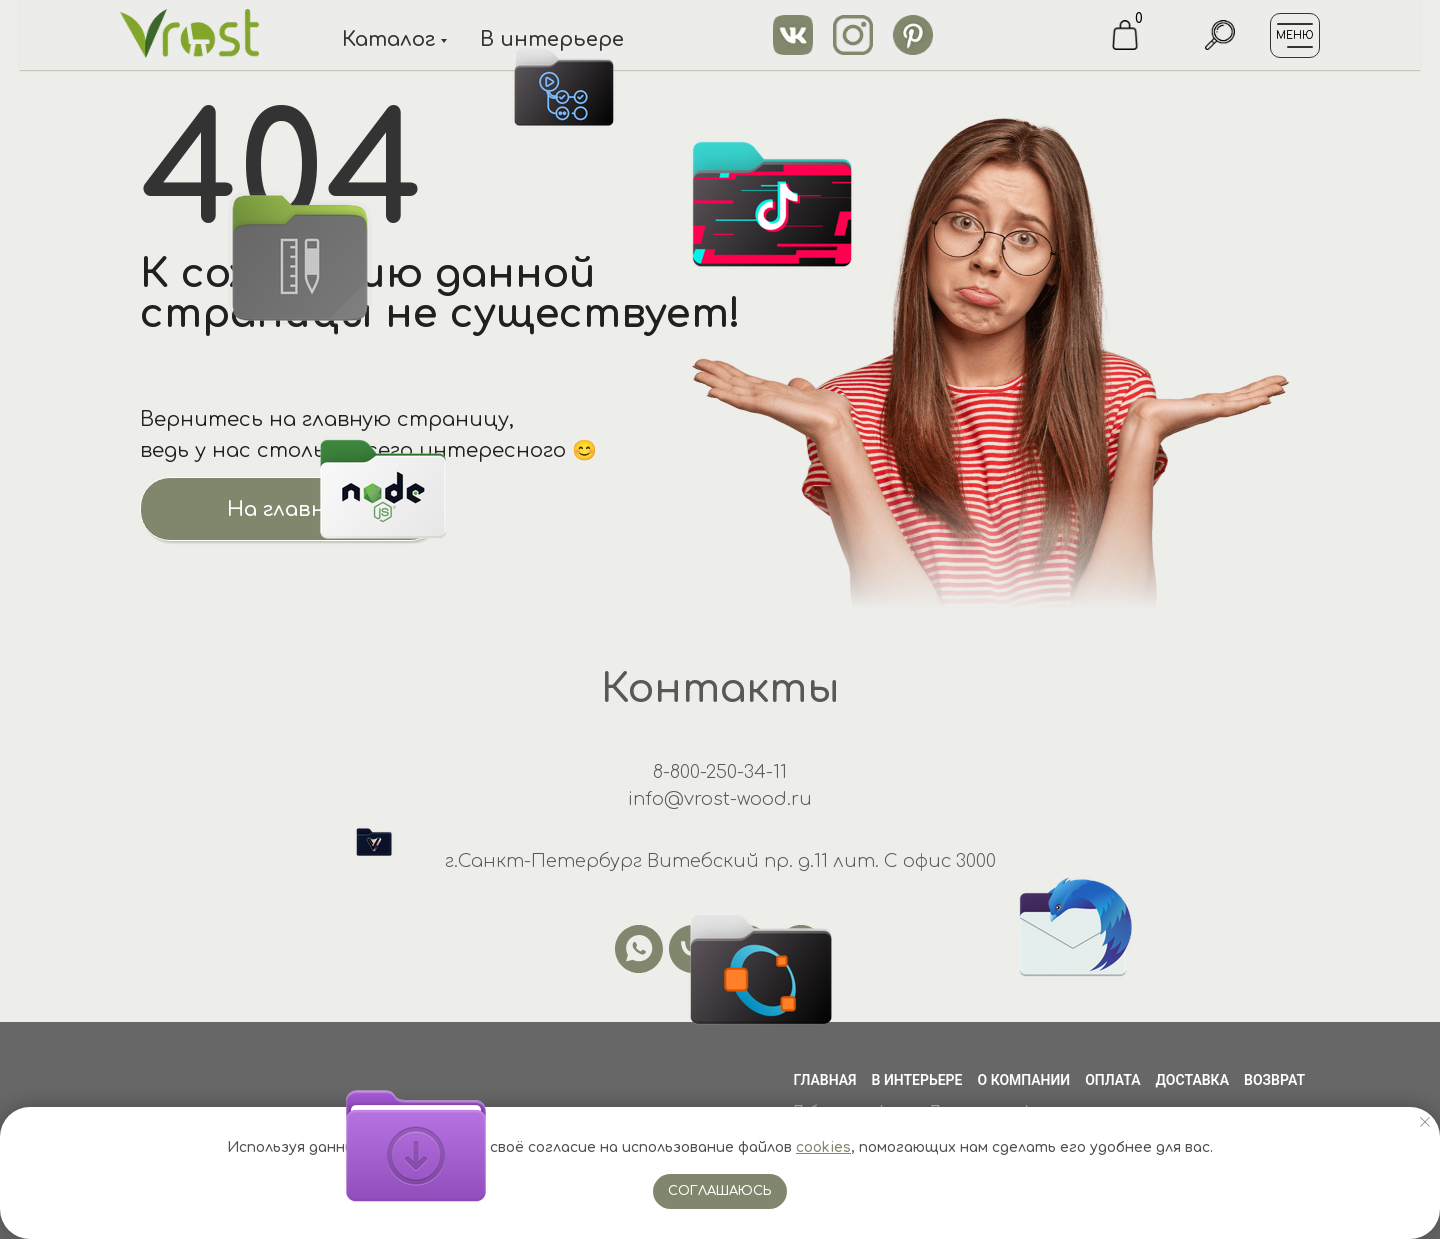  I want to click on open node.js project folder, so click(382, 492).